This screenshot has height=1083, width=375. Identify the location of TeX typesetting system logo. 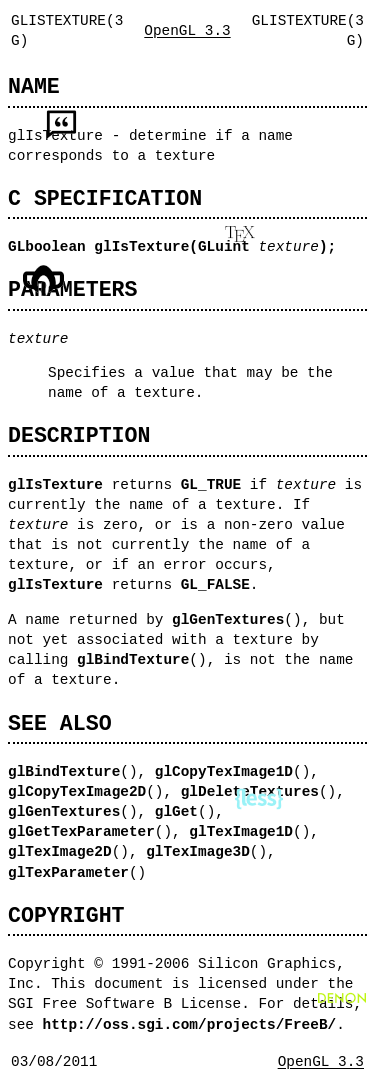
(240, 234).